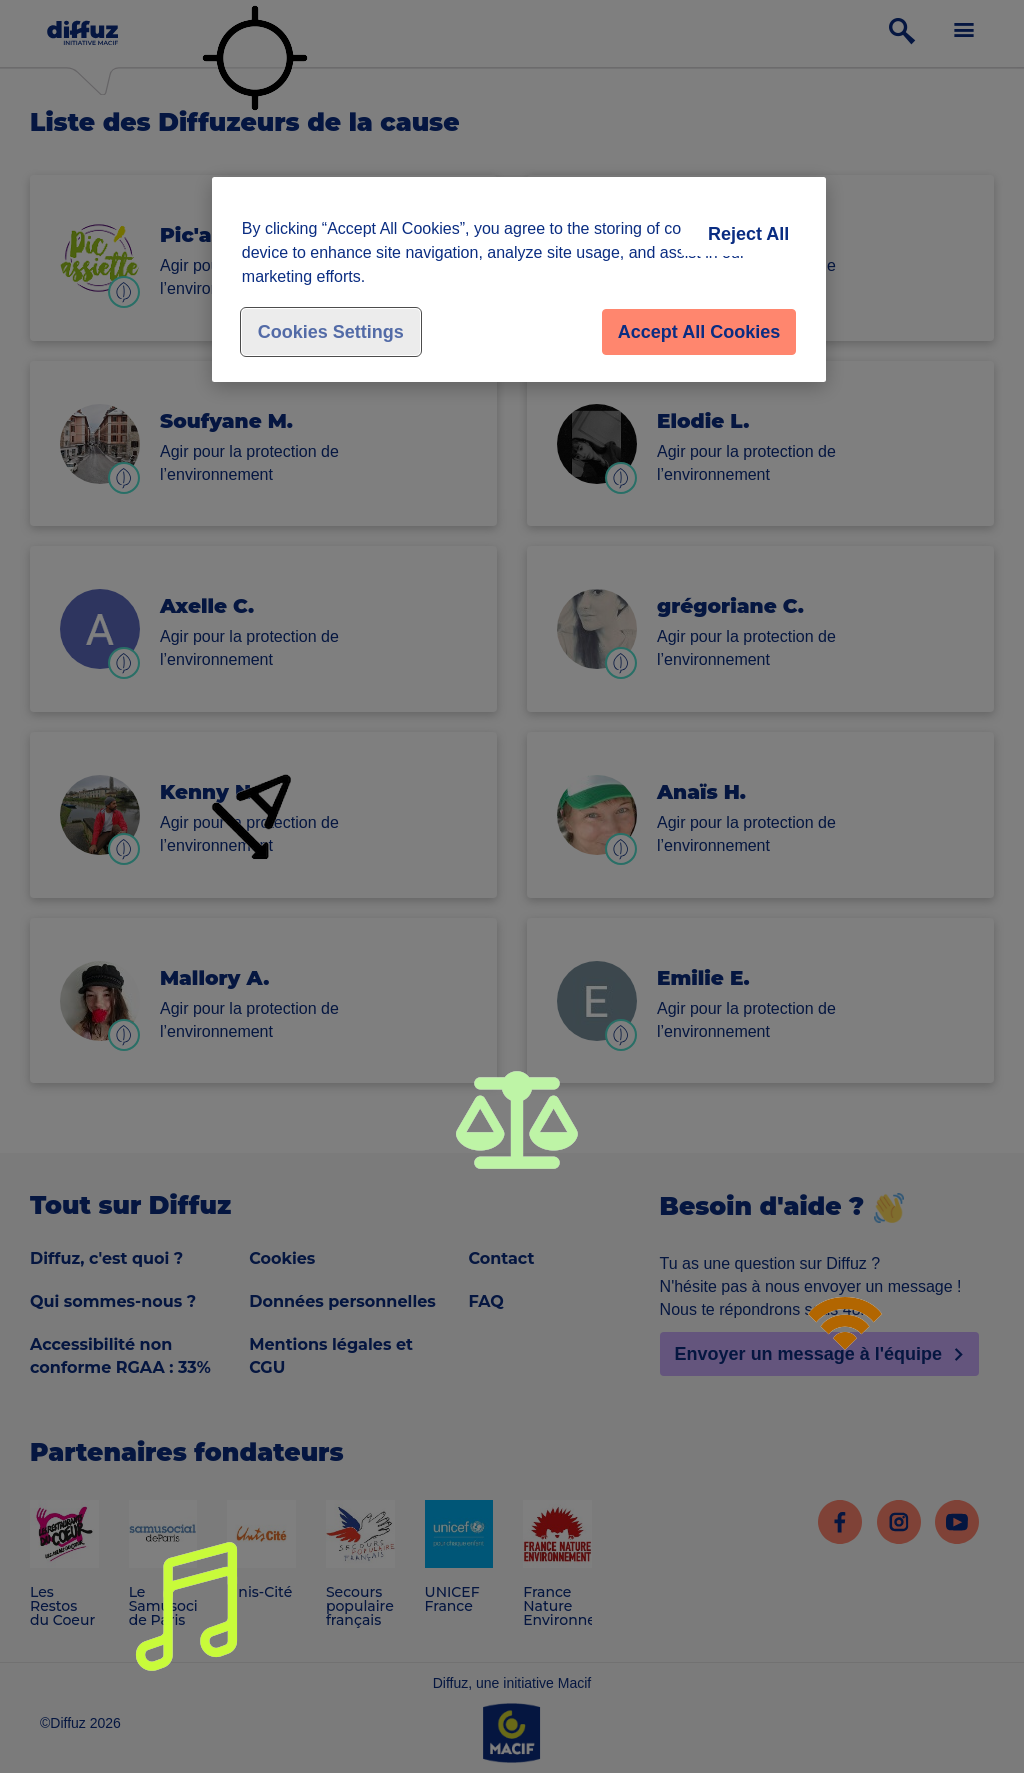 The height and width of the screenshot is (1773, 1024). I want to click on indicates active wifi connection, so click(845, 1323).